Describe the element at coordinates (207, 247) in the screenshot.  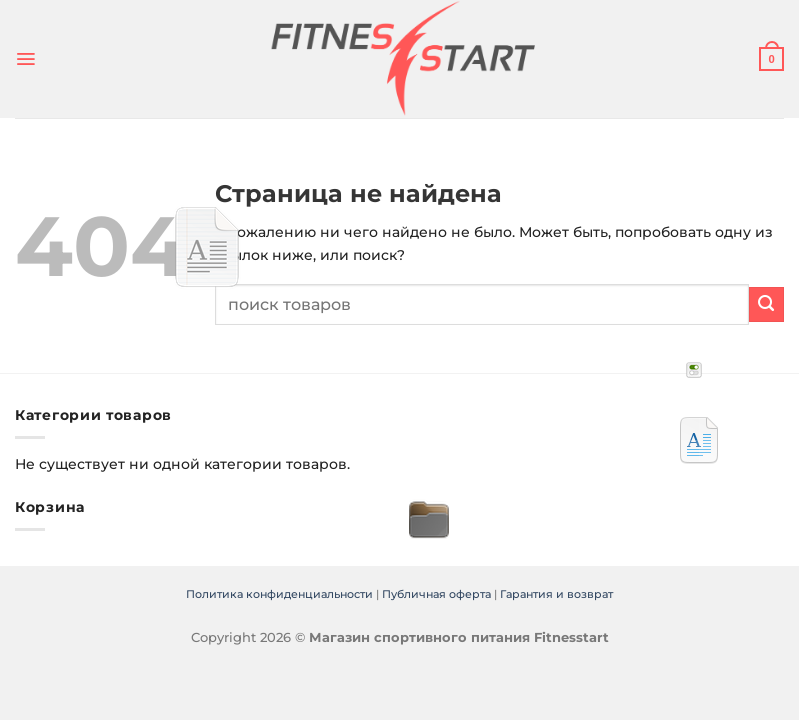
I see `open a rich text document` at that location.